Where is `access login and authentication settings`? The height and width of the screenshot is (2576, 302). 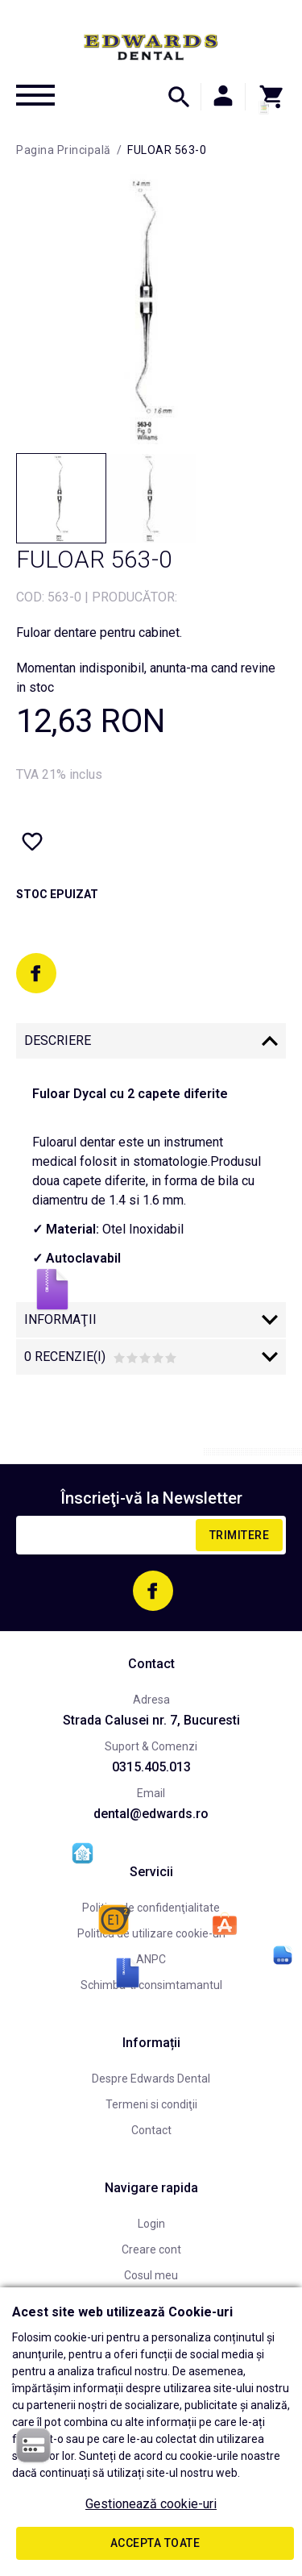 access login and authentication settings is located at coordinates (33, 2445).